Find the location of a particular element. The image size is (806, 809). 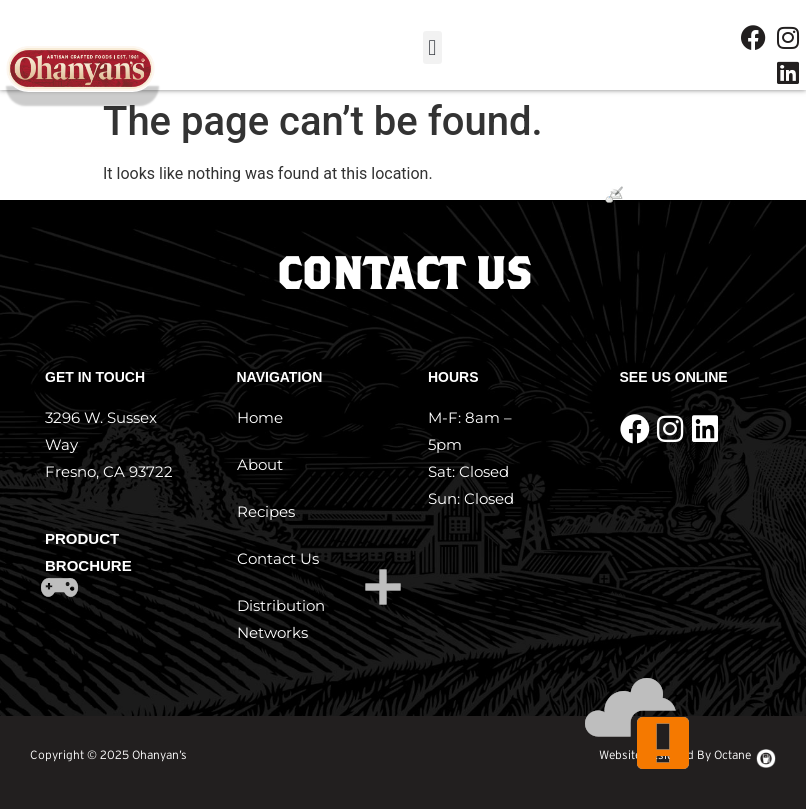

configure mouse and tablet settings is located at coordinates (614, 195).